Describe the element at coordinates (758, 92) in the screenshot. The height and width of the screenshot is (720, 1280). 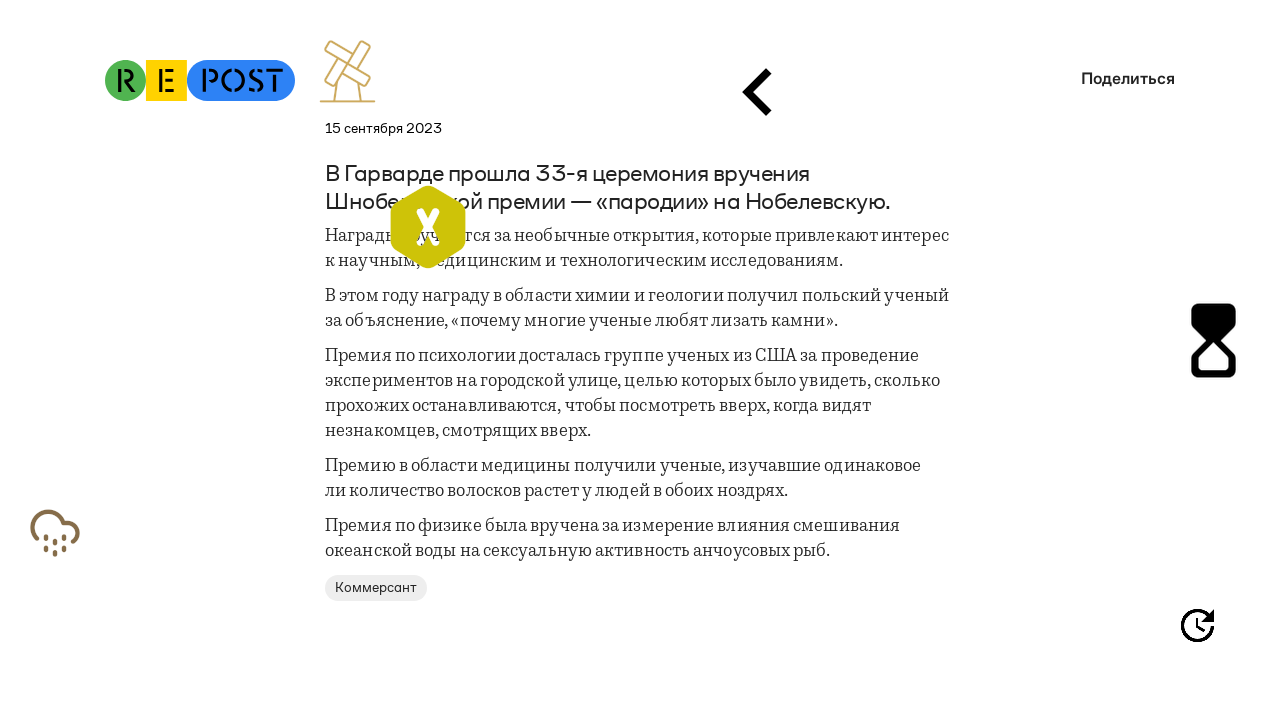
I see `go back to the previous screen` at that location.